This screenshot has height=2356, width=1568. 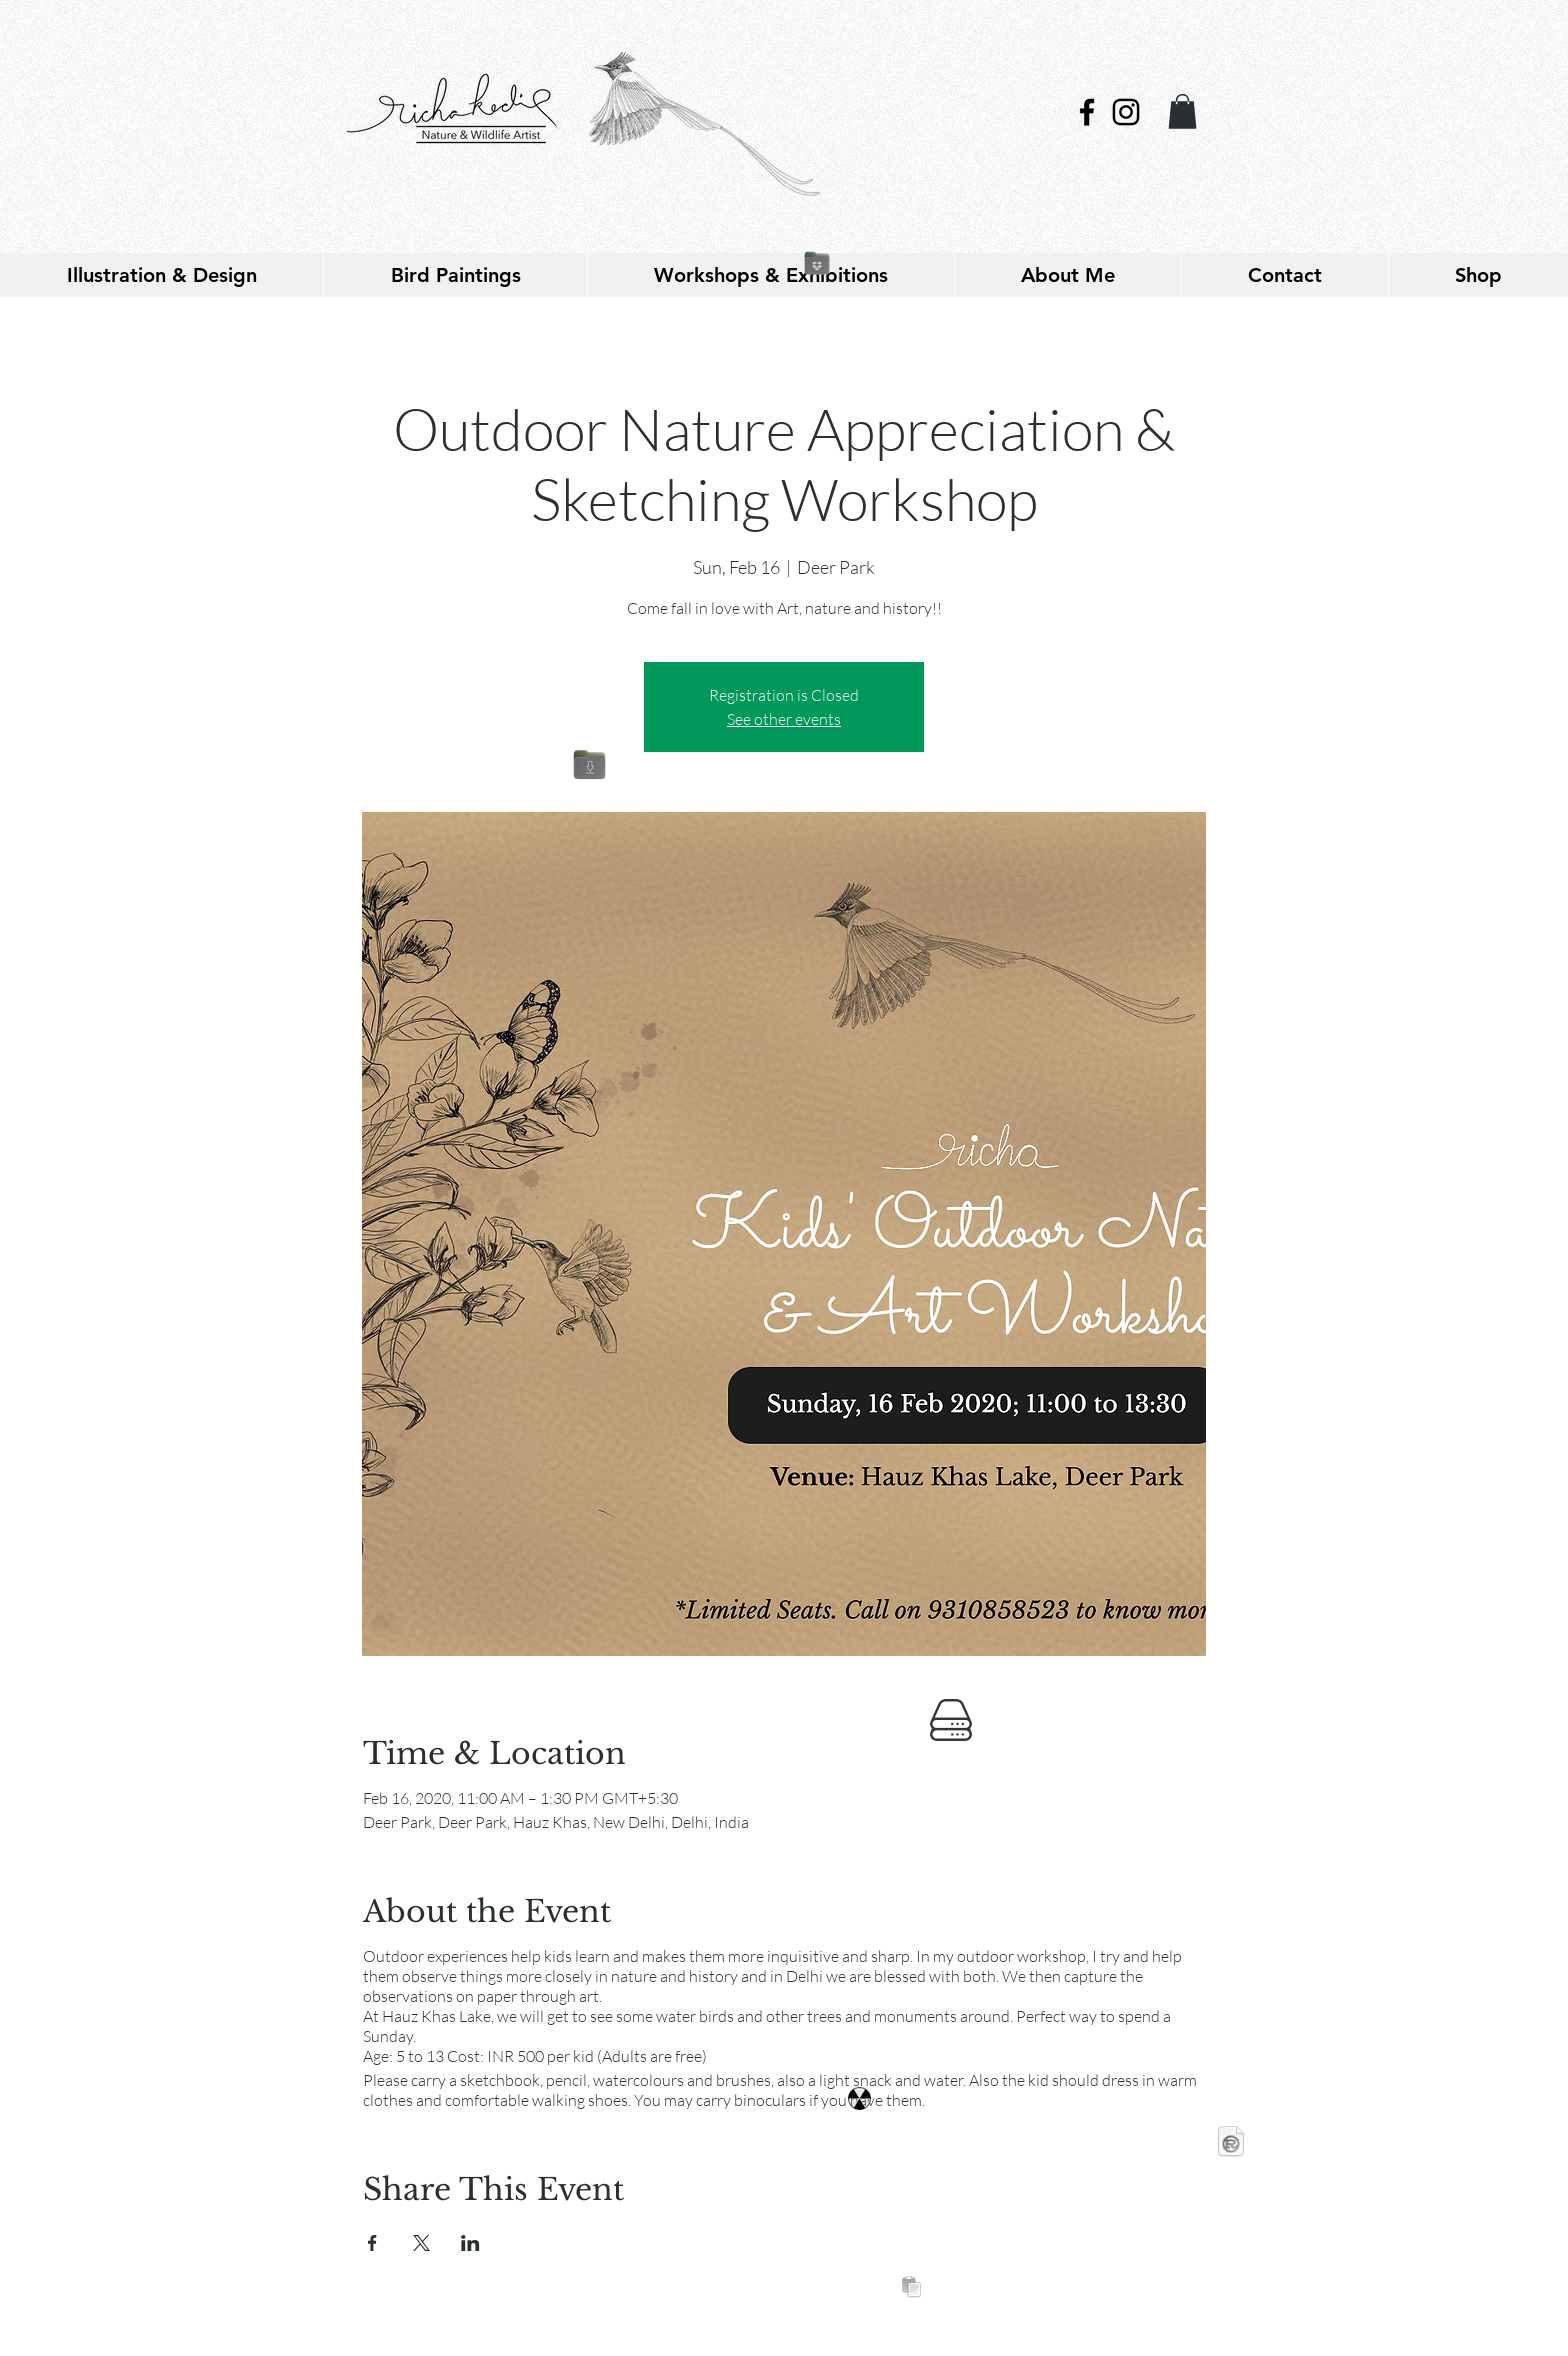 What do you see at coordinates (911, 2286) in the screenshot?
I see `paste content from clipboard` at bounding box center [911, 2286].